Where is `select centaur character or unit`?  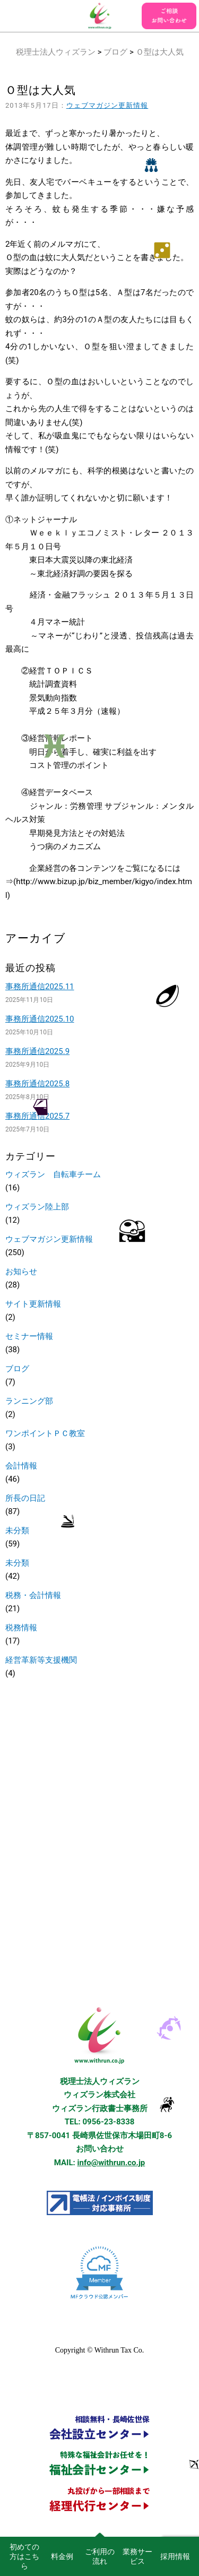 select centaur character or unit is located at coordinates (167, 2104).